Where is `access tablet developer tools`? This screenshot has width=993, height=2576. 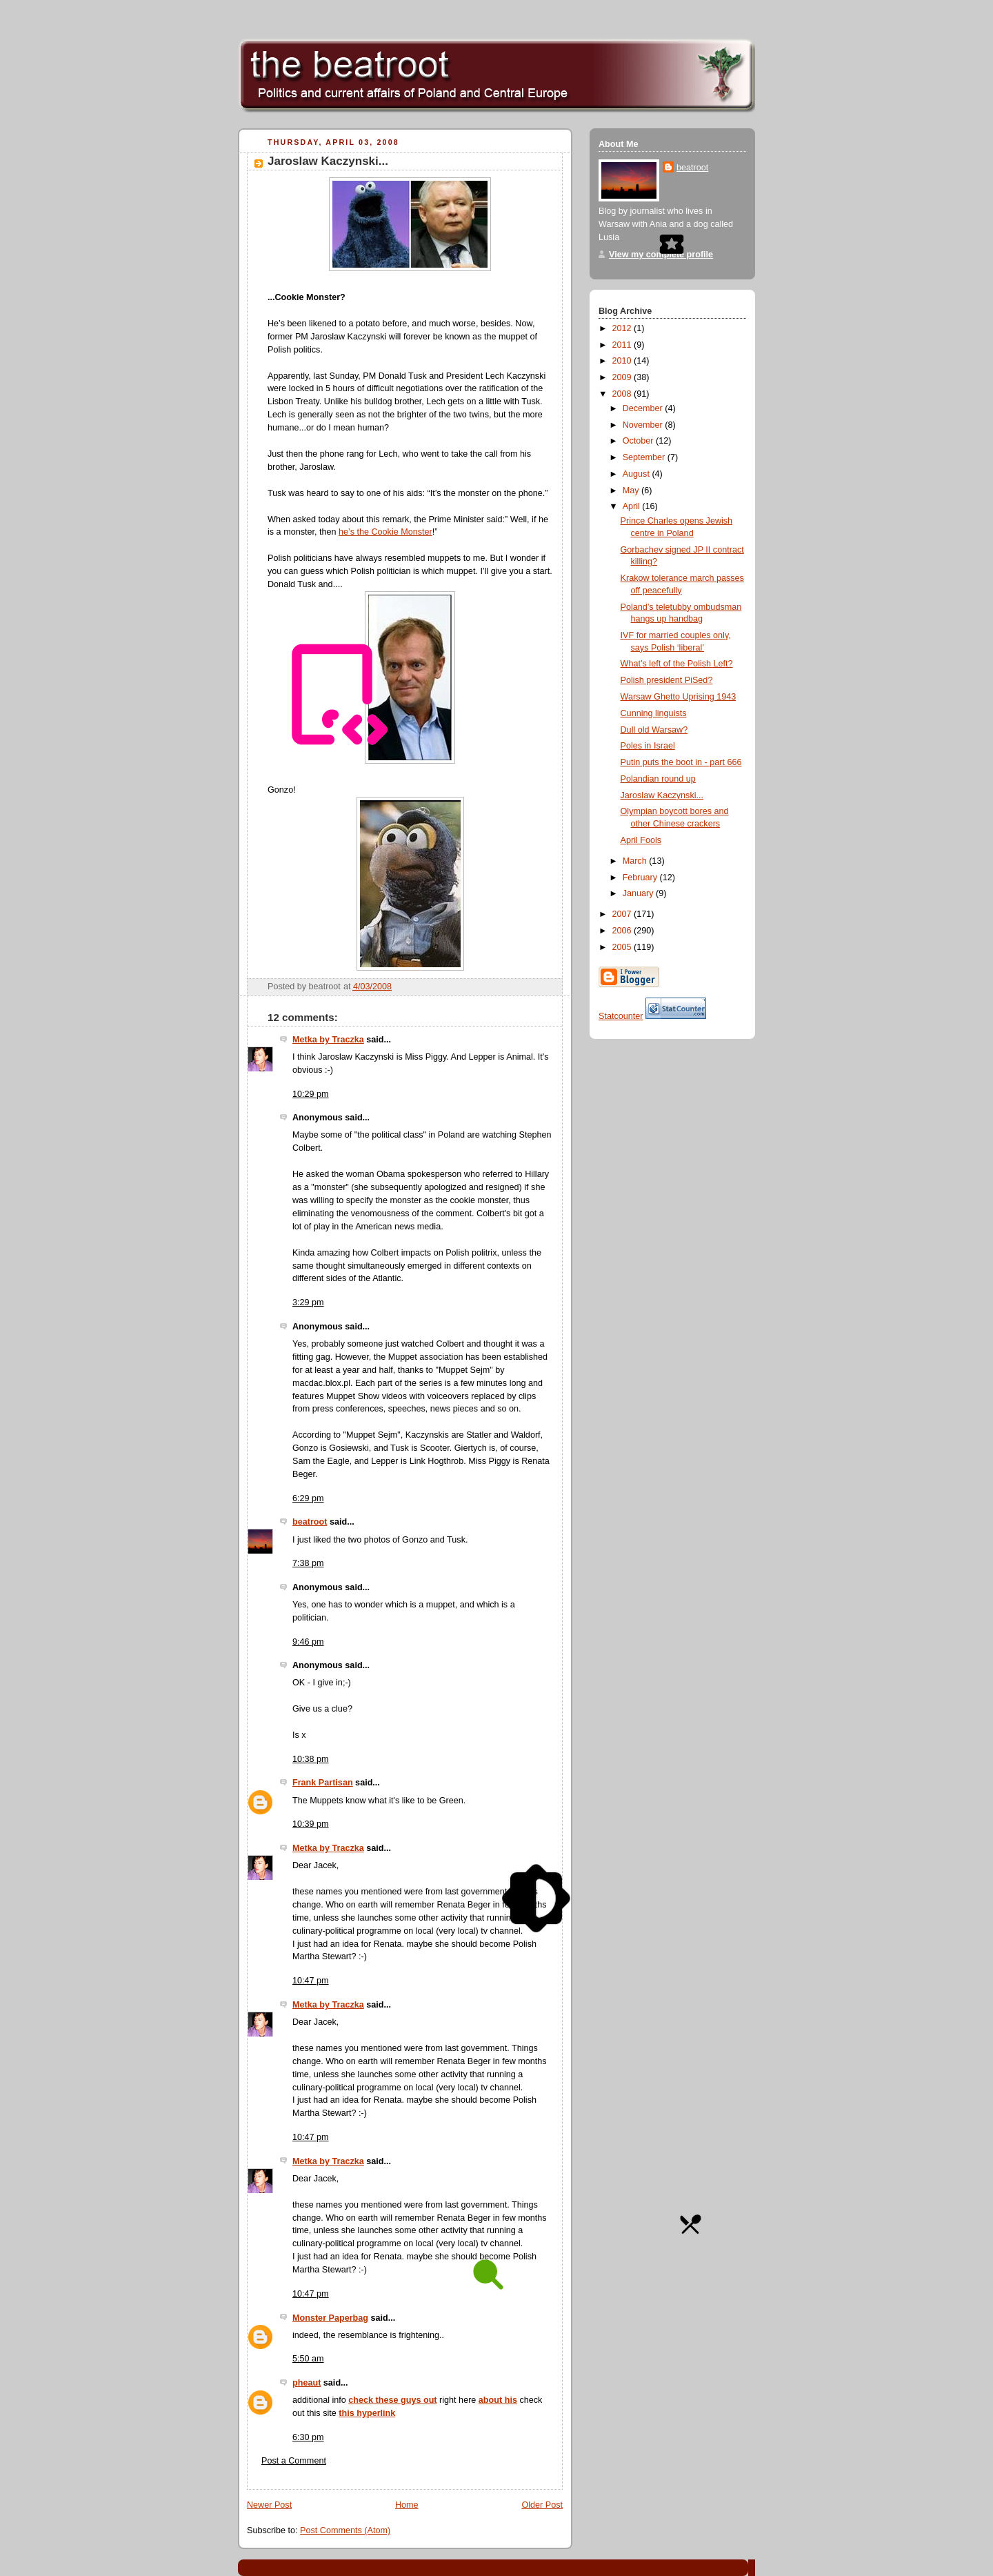
access tablet developer tools is located at coordinates (332, 694).